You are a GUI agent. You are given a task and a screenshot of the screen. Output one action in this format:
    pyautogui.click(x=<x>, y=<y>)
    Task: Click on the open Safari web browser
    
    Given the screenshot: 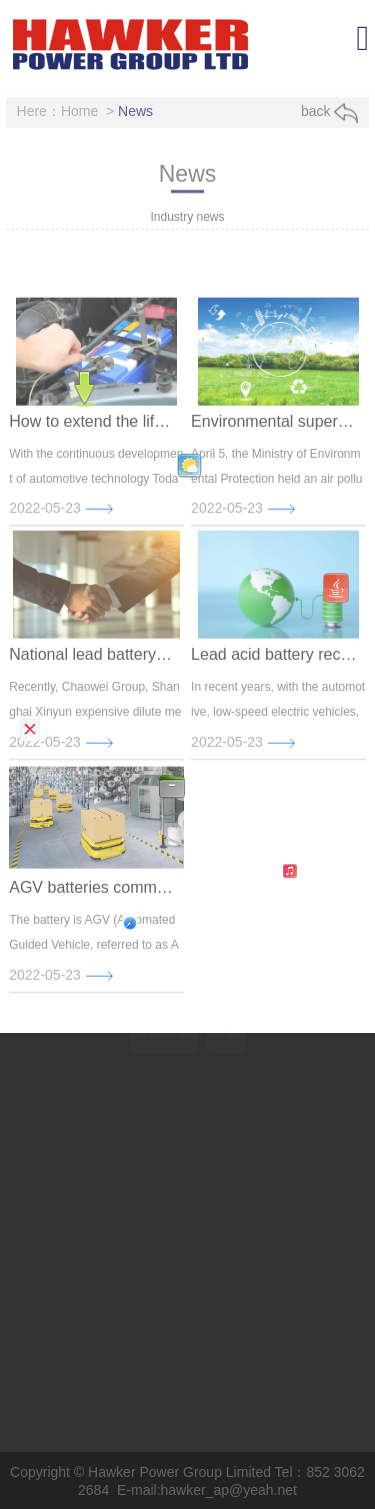 What is the action you would take?
    pyautogui.click(x=130, y=923)
    